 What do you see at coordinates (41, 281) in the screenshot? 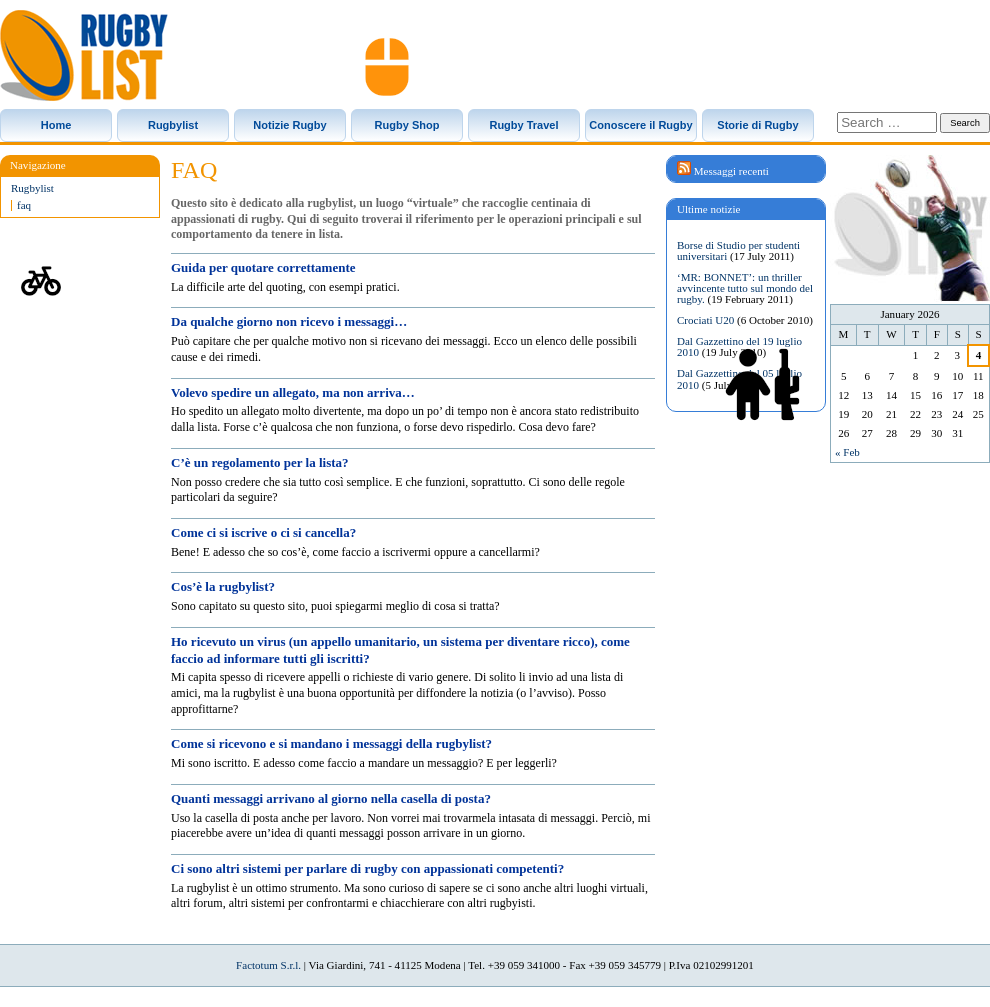
I see `access bike rental or cycling options` at bounding box center [41, 281].